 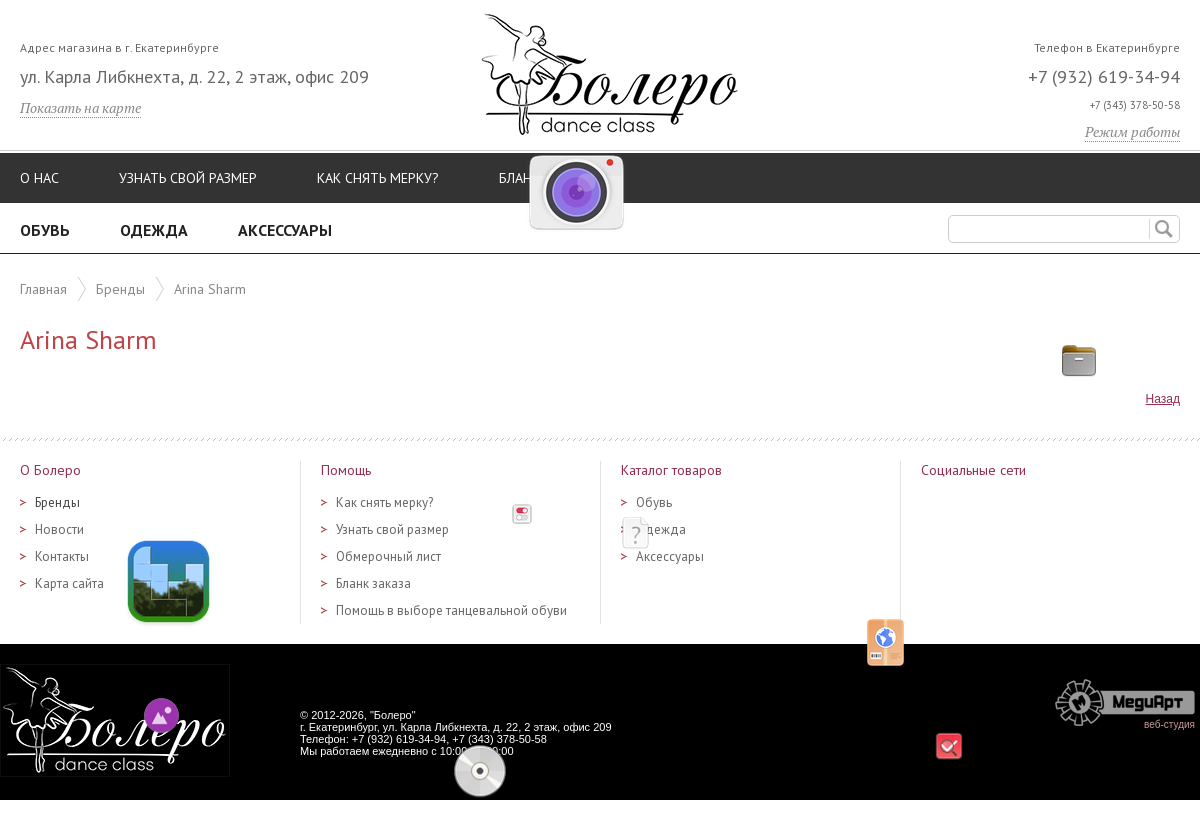 What do you see at coordinates (885, 642) in the screenshot?
I see `indicates package cache is being updated` at bounding box center [885, 642].